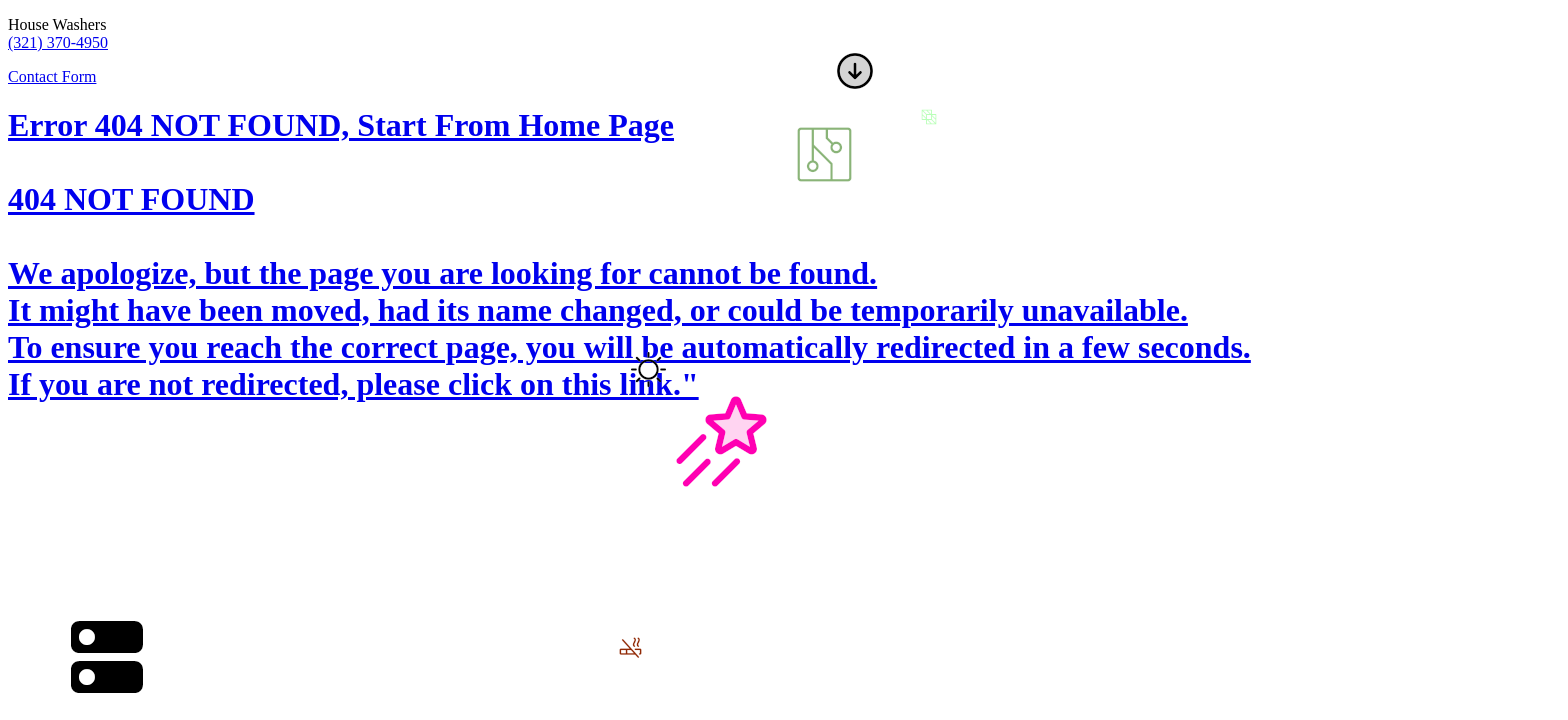 The image size is (1568, 720). I want to click on switch to light mode, so click(648, 369).